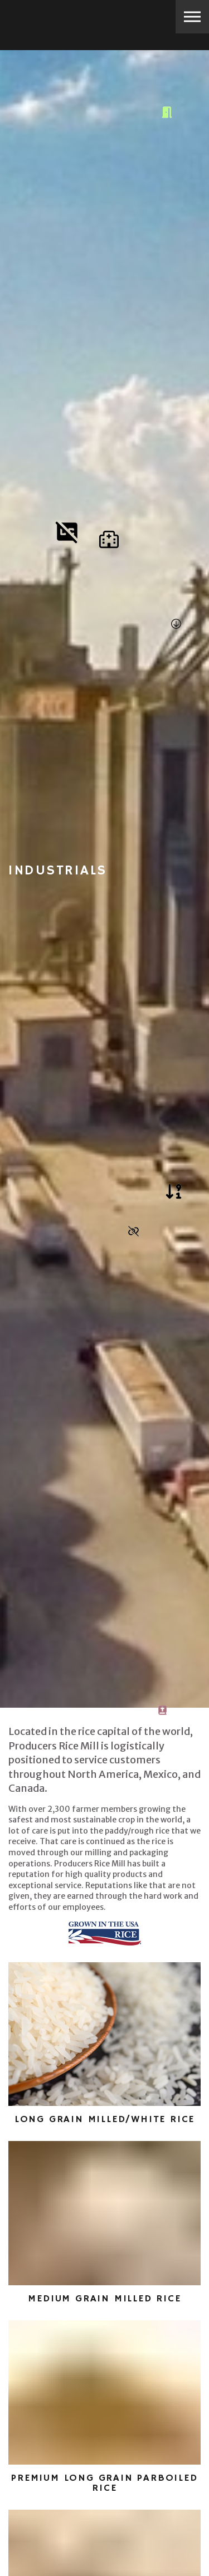 The height and width of the screenshot is (2576, 209). Describe the element at coordinates (176, 624) in the screenshot. I see `download a file or resource` at that location.